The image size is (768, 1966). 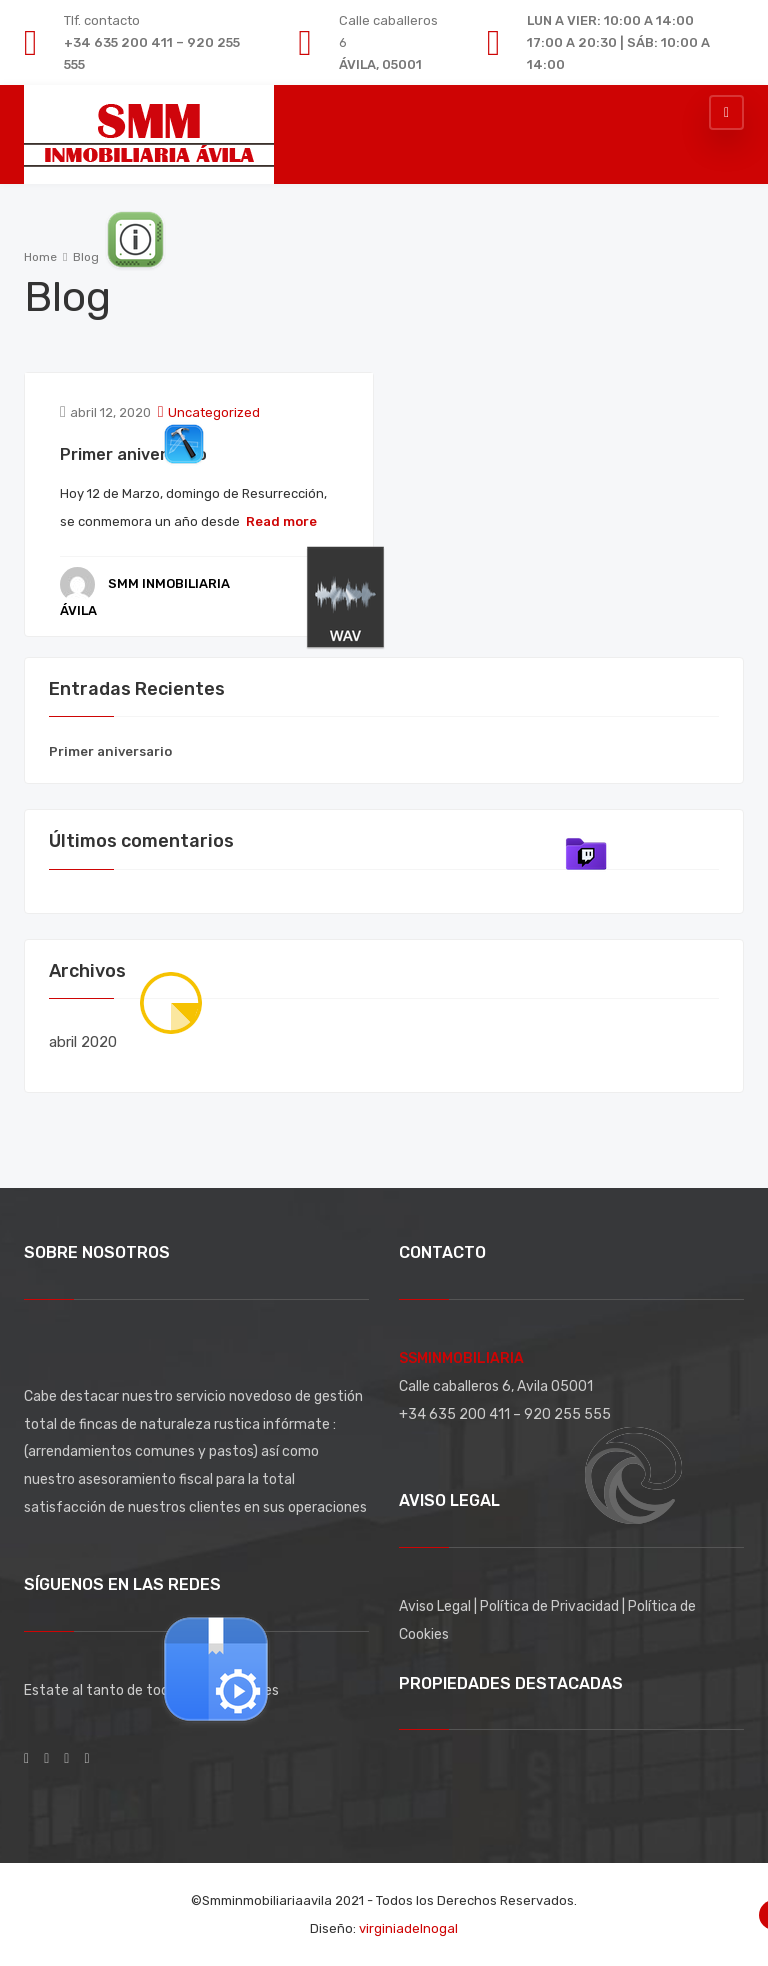 I want to click on a WAV audio file in GarageBand or Logic Pro, so click(x=345, y=599).